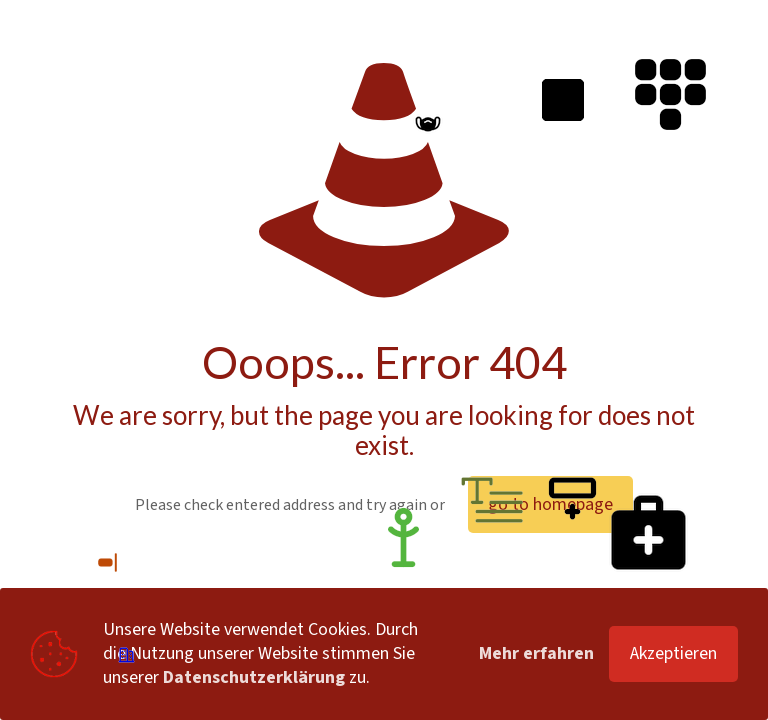 Image resolution: width=768 pixels, height=720 pixels. What do you see at coordinates (428, 124) in the screenshot?
I see `indicates mask required or health safety guidelines` at bounding box center [428, 124].